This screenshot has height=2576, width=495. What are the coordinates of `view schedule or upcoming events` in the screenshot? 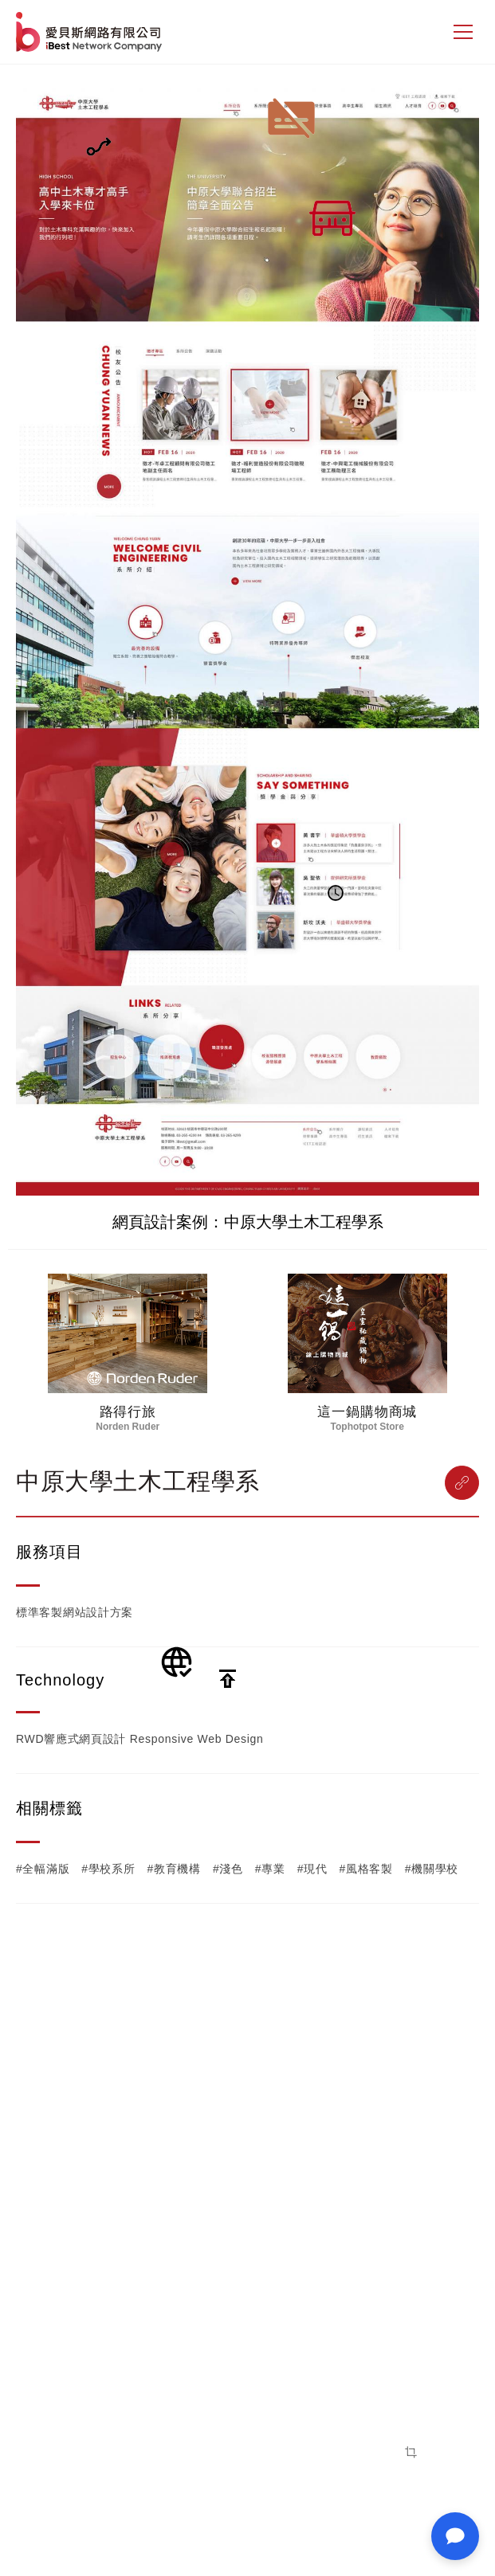 It's located at (336, 893).